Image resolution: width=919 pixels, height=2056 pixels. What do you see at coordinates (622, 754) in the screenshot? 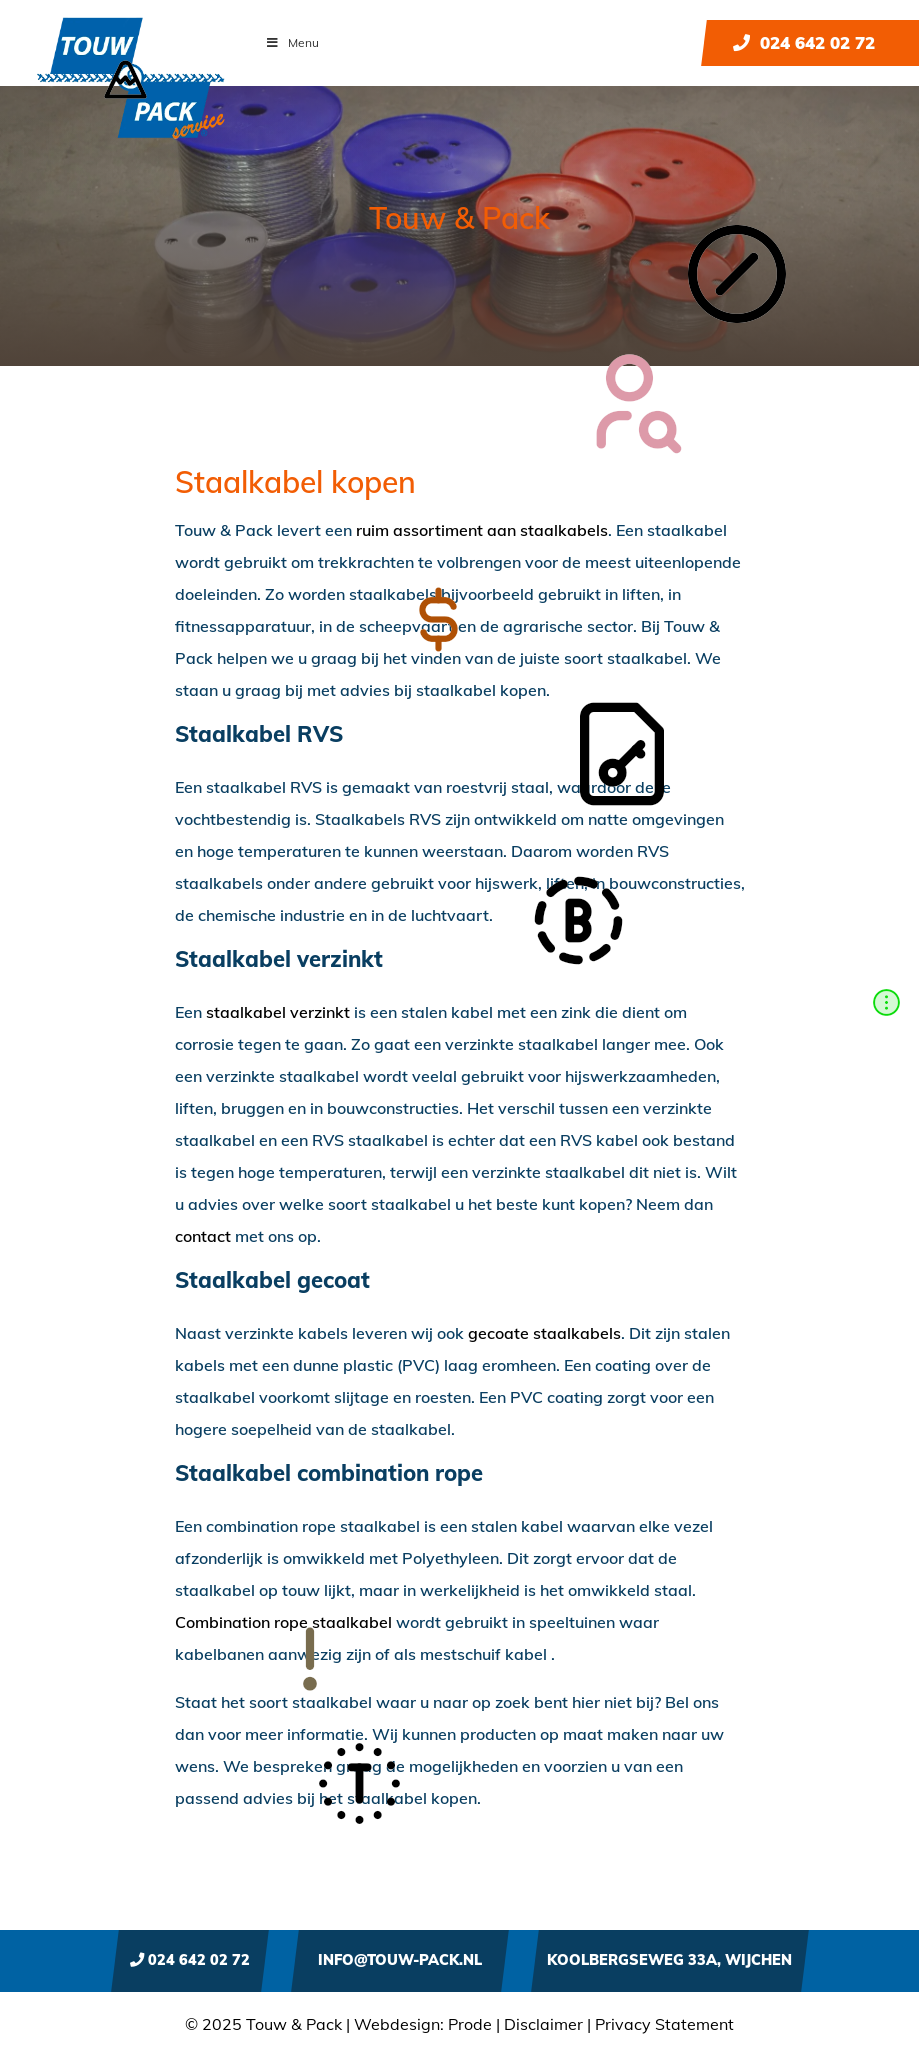
I see `access an encrypted or password-protected file` at bounding box center [622, 754].